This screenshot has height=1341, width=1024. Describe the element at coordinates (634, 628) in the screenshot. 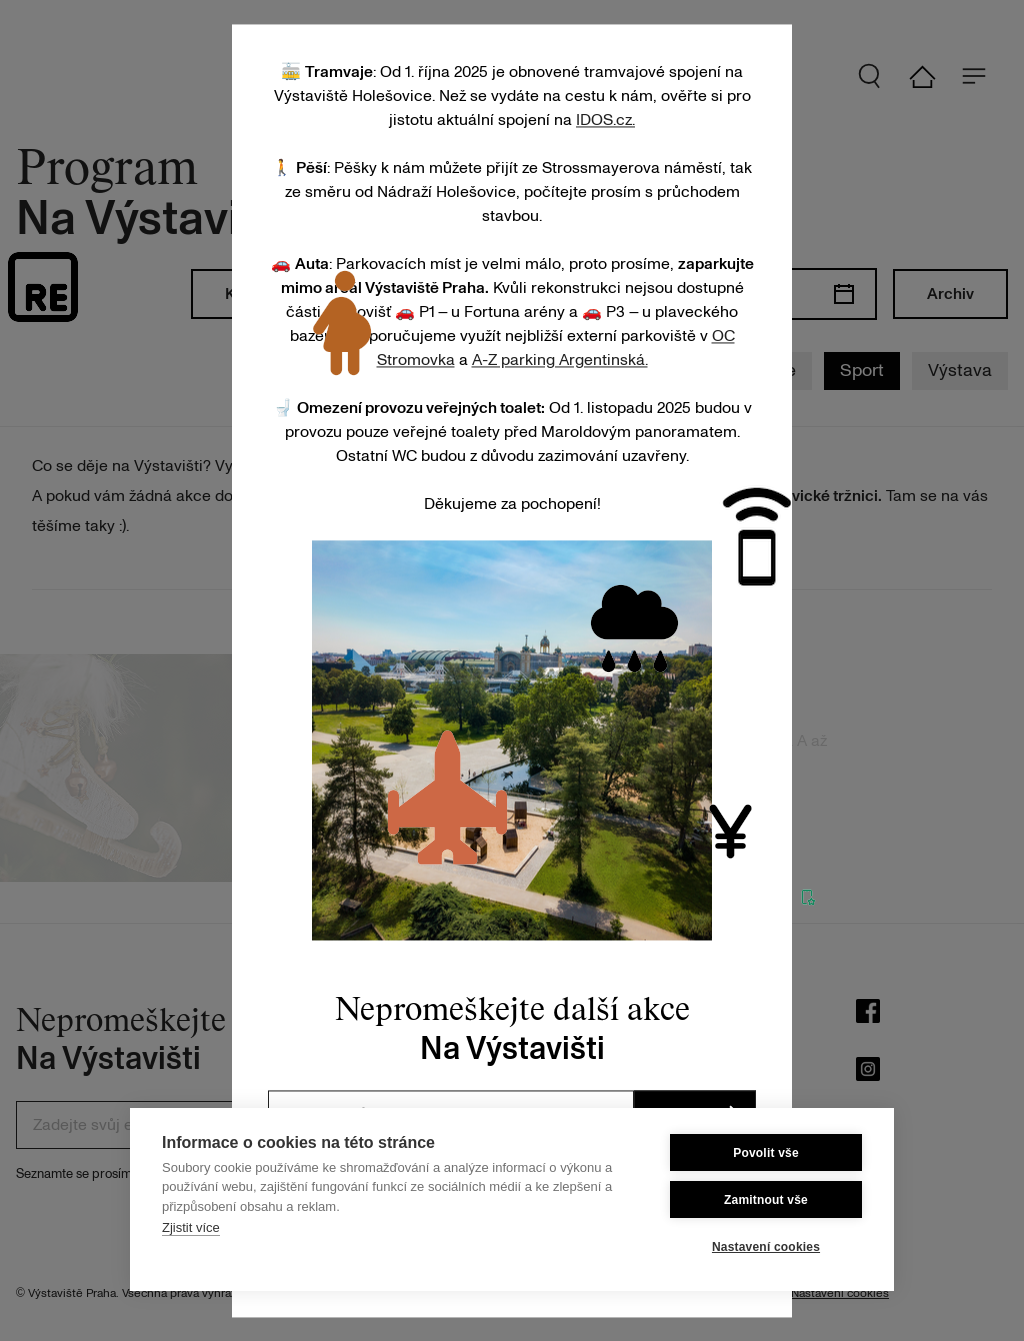

I see `indicates rainy weather conditions` at that location.